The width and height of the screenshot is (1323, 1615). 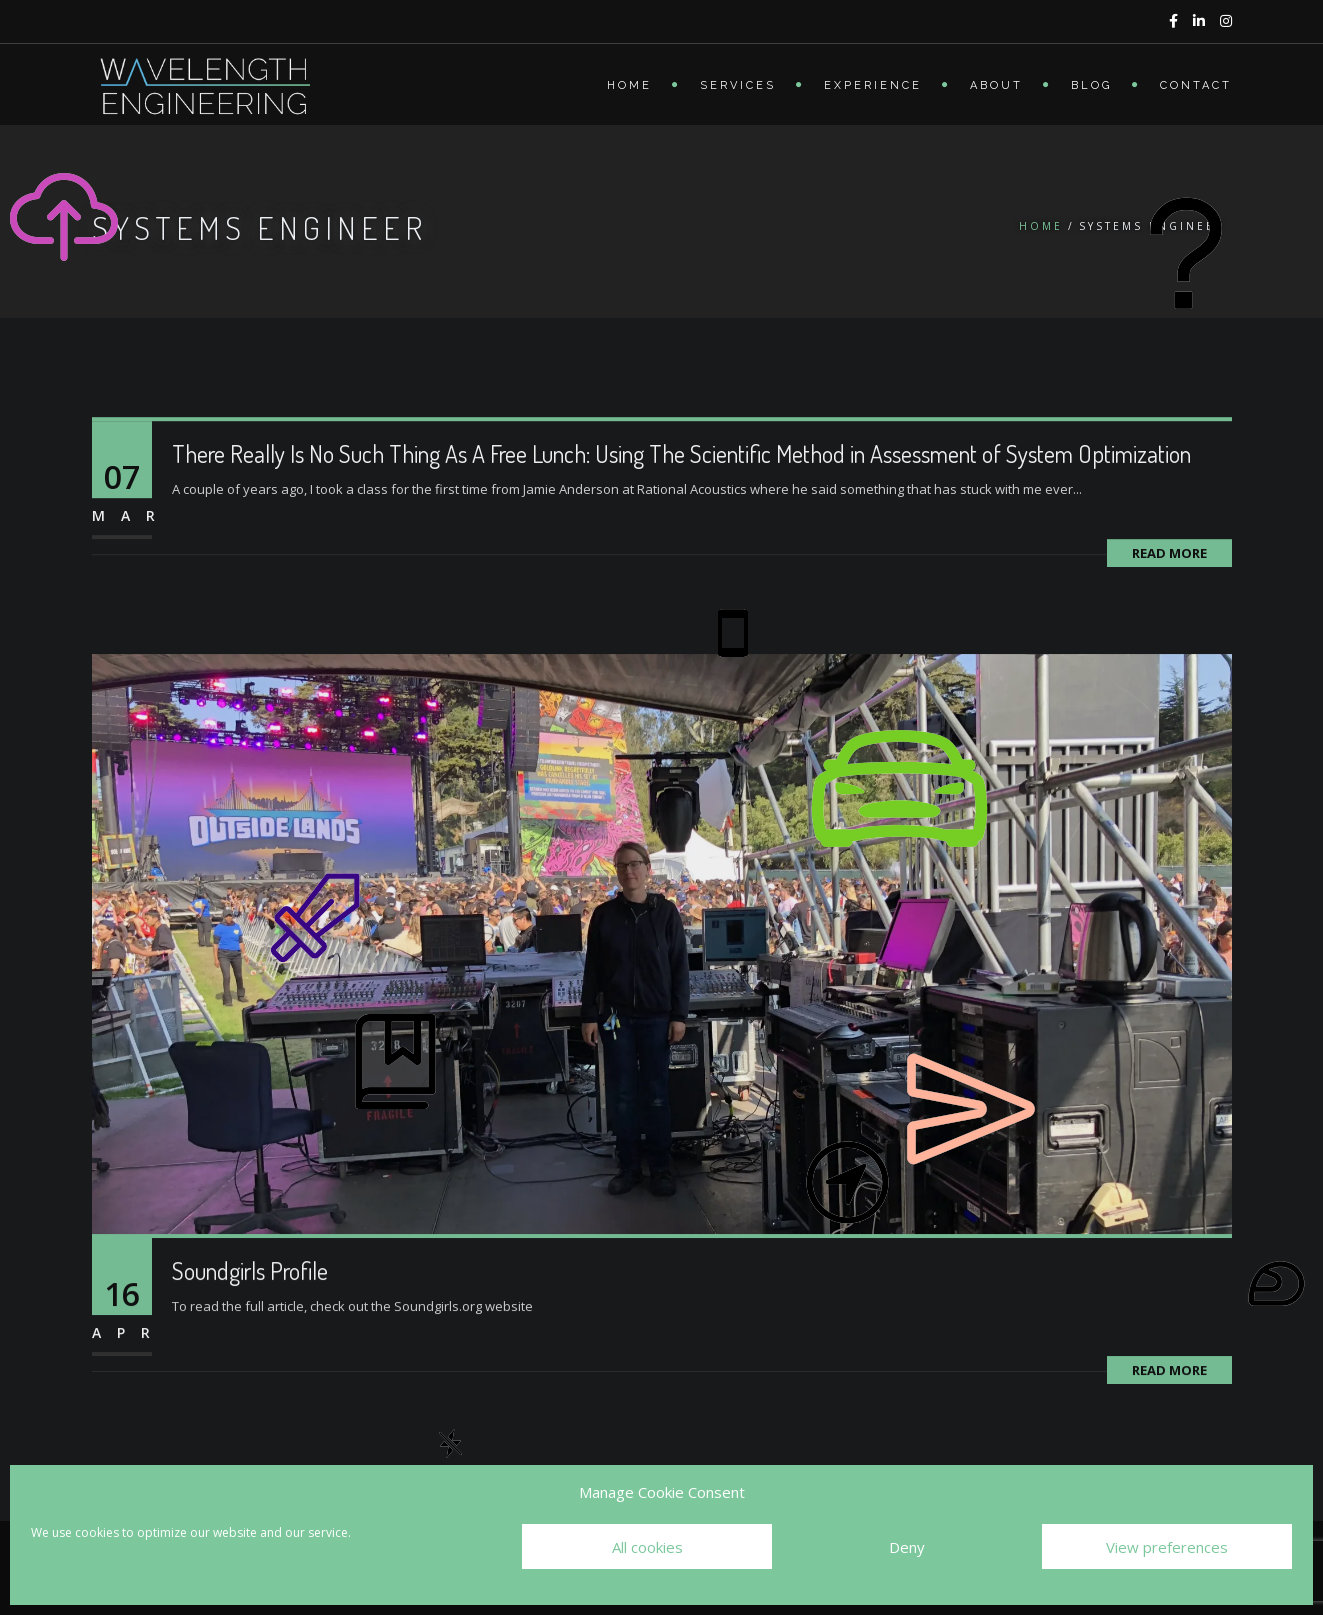 I want to click on upload a file to cloud storage, so click(x=64, y=217).